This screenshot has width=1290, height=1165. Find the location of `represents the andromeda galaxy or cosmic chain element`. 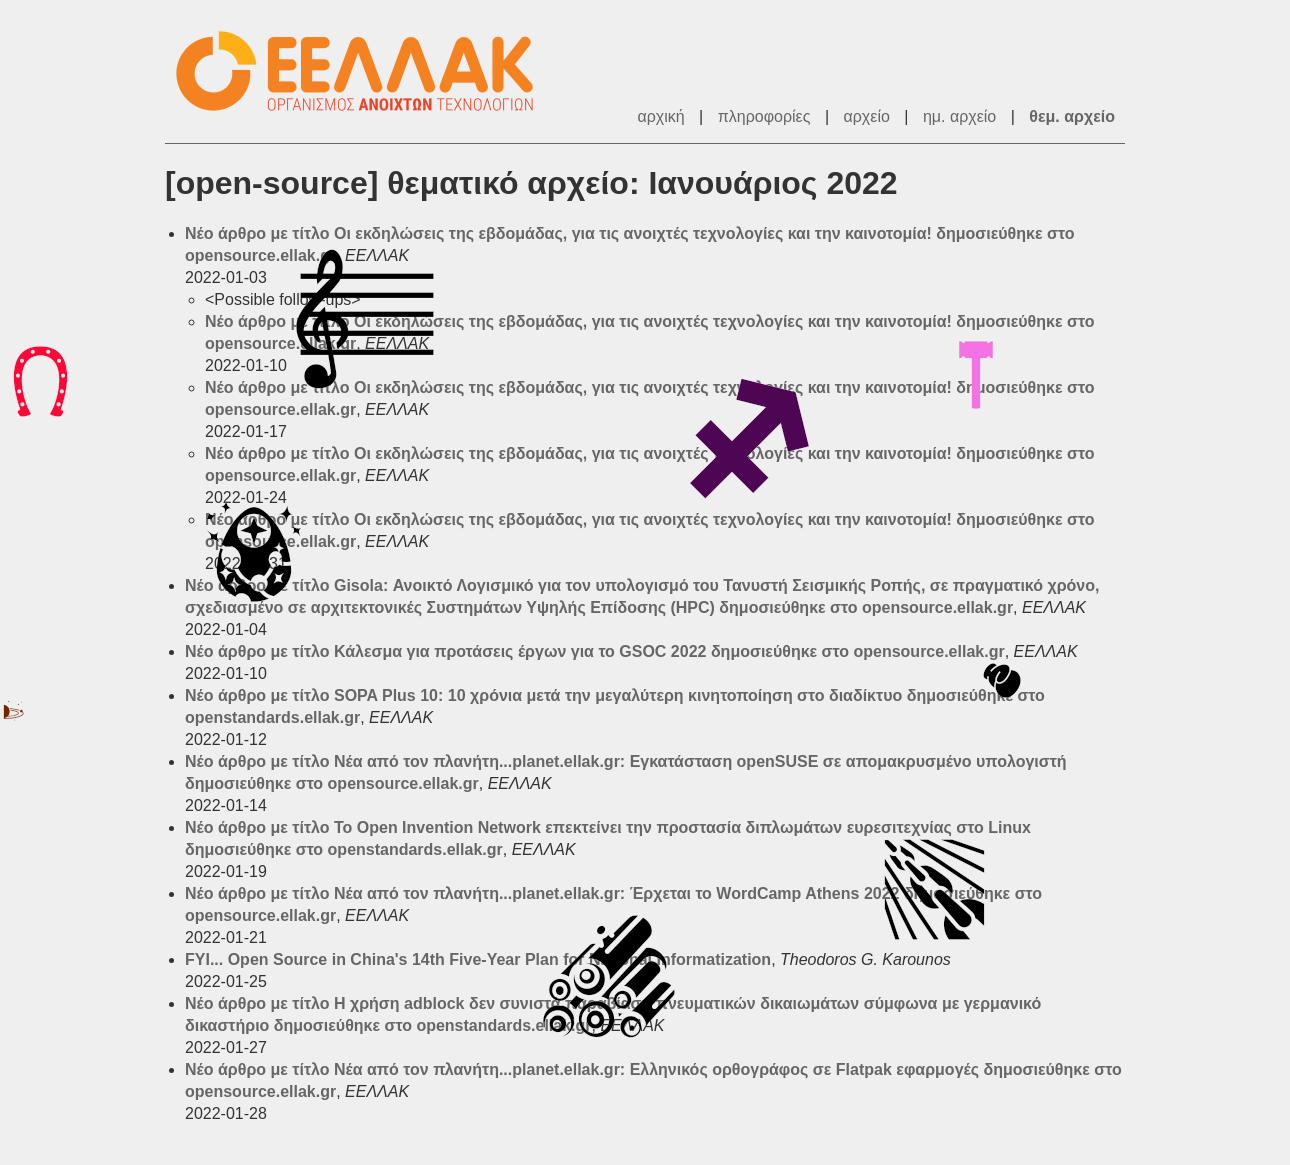

represents the andromeda galaxy or cosmic chain element is located at coordinates (934, 889).